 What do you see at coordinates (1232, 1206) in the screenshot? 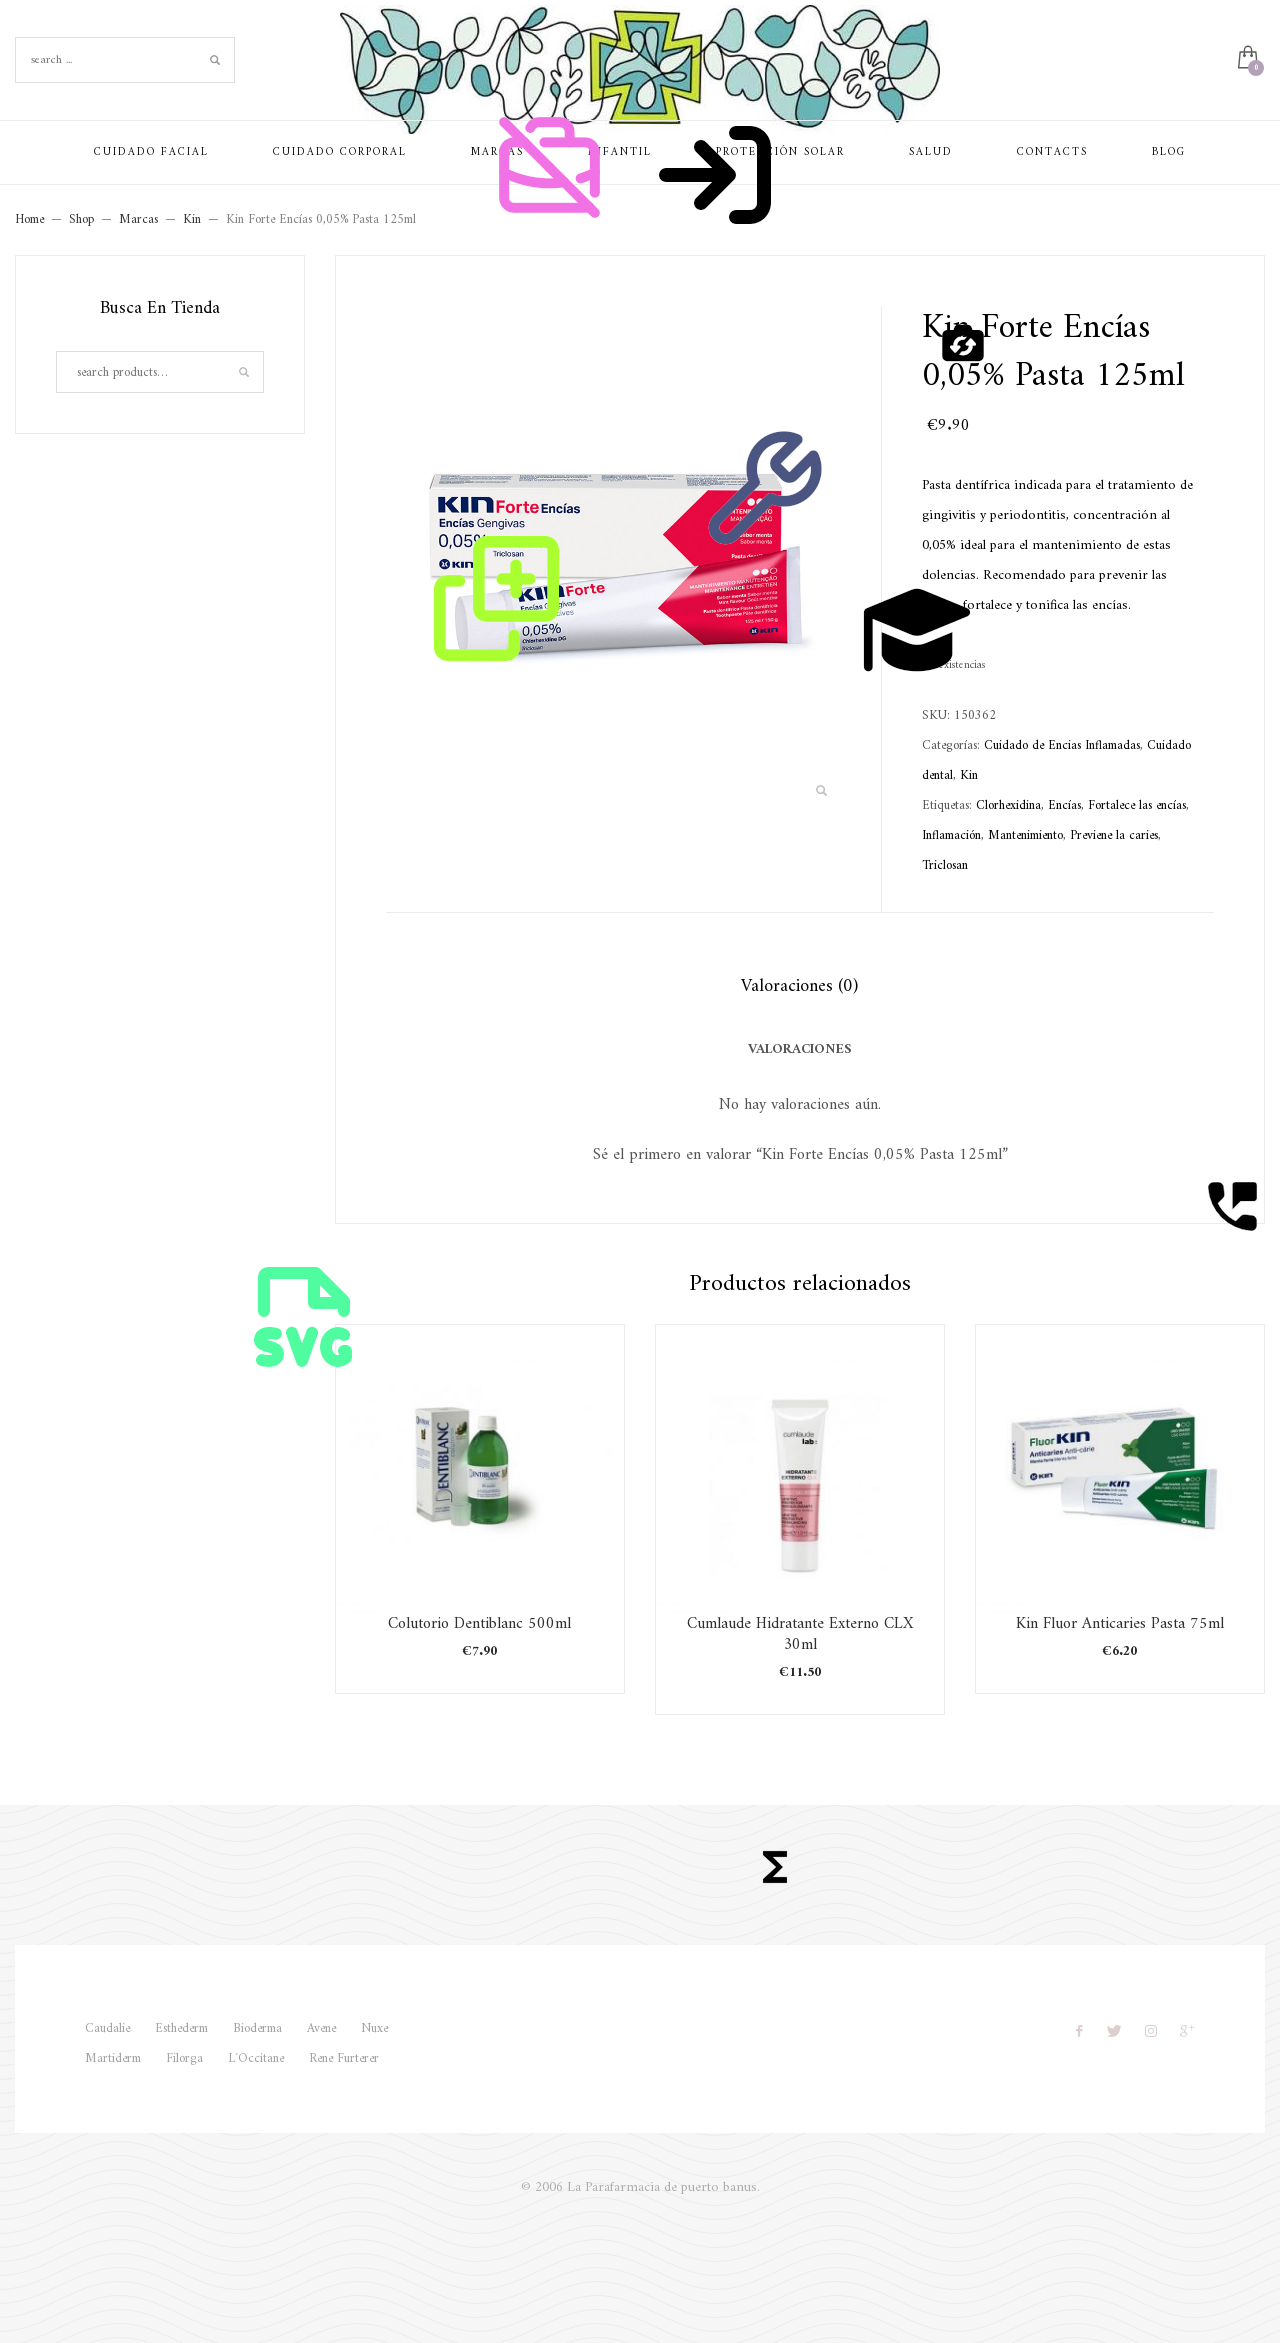
I see `access voicemail or phone messages` at bounding box center [1232, 1206].